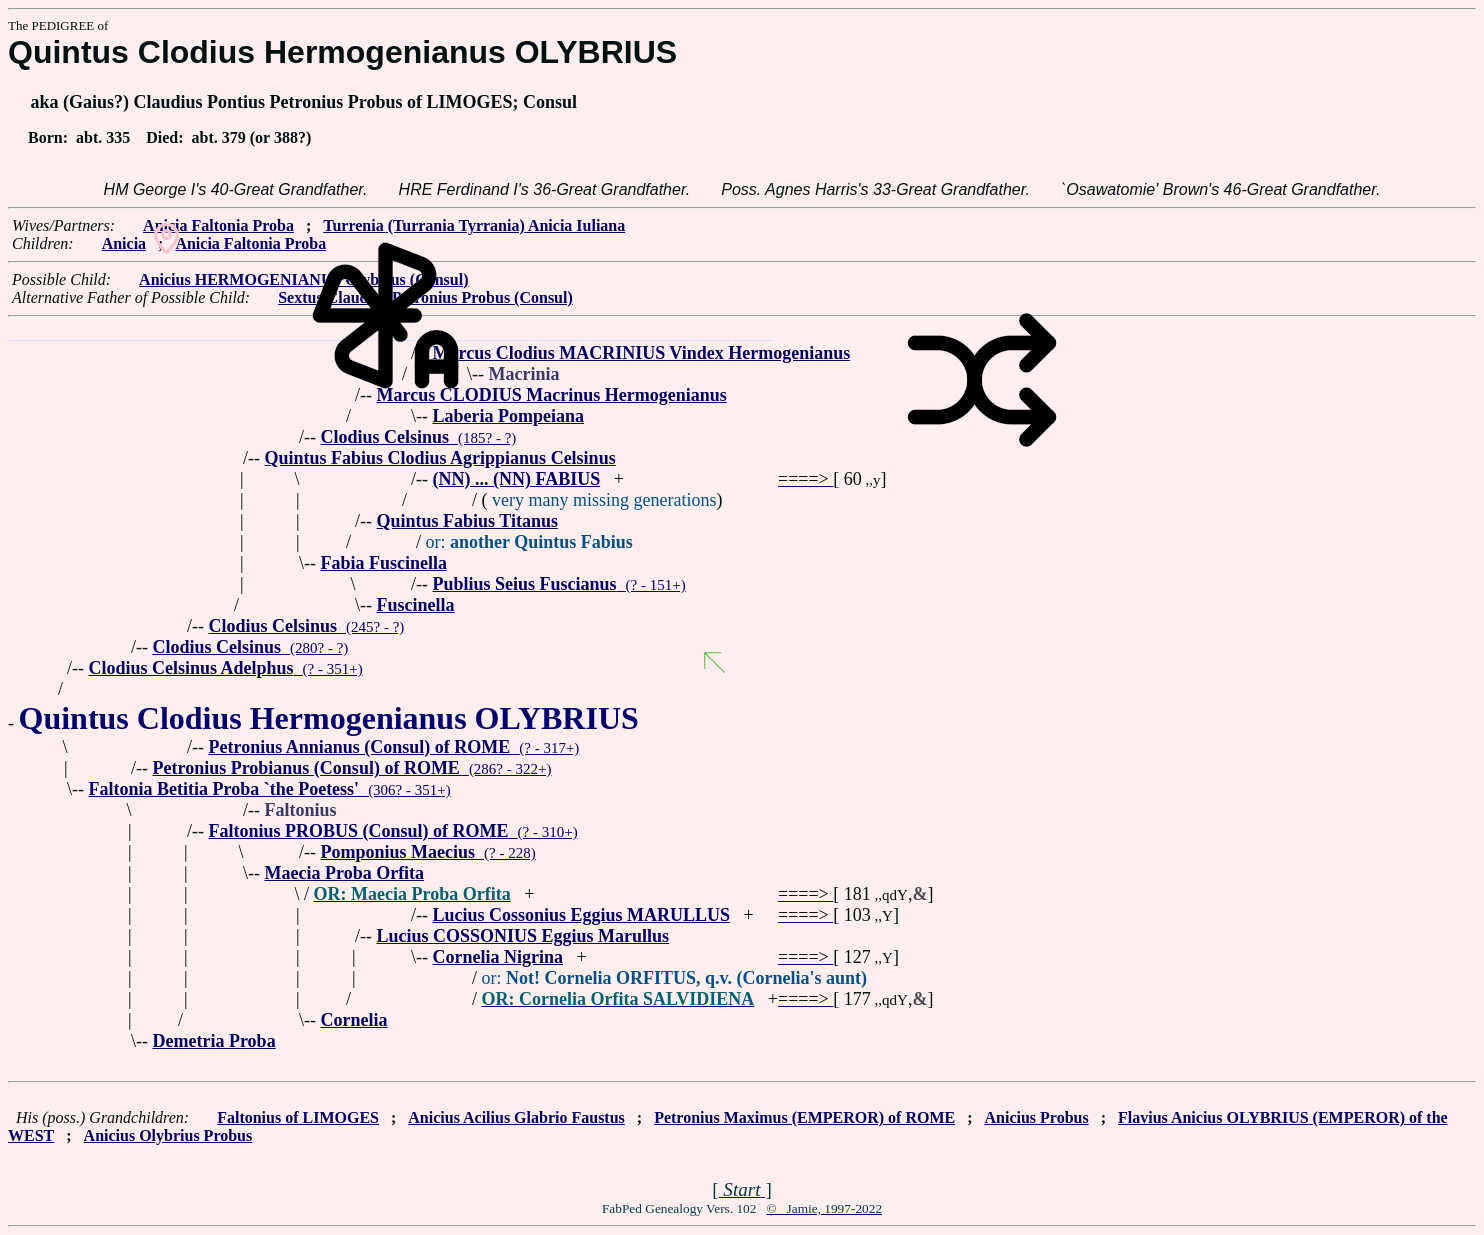 The height and width of the screenshot is (1235, 1484). I want to click on toggle automatic climate control fan, so click(385, 315).